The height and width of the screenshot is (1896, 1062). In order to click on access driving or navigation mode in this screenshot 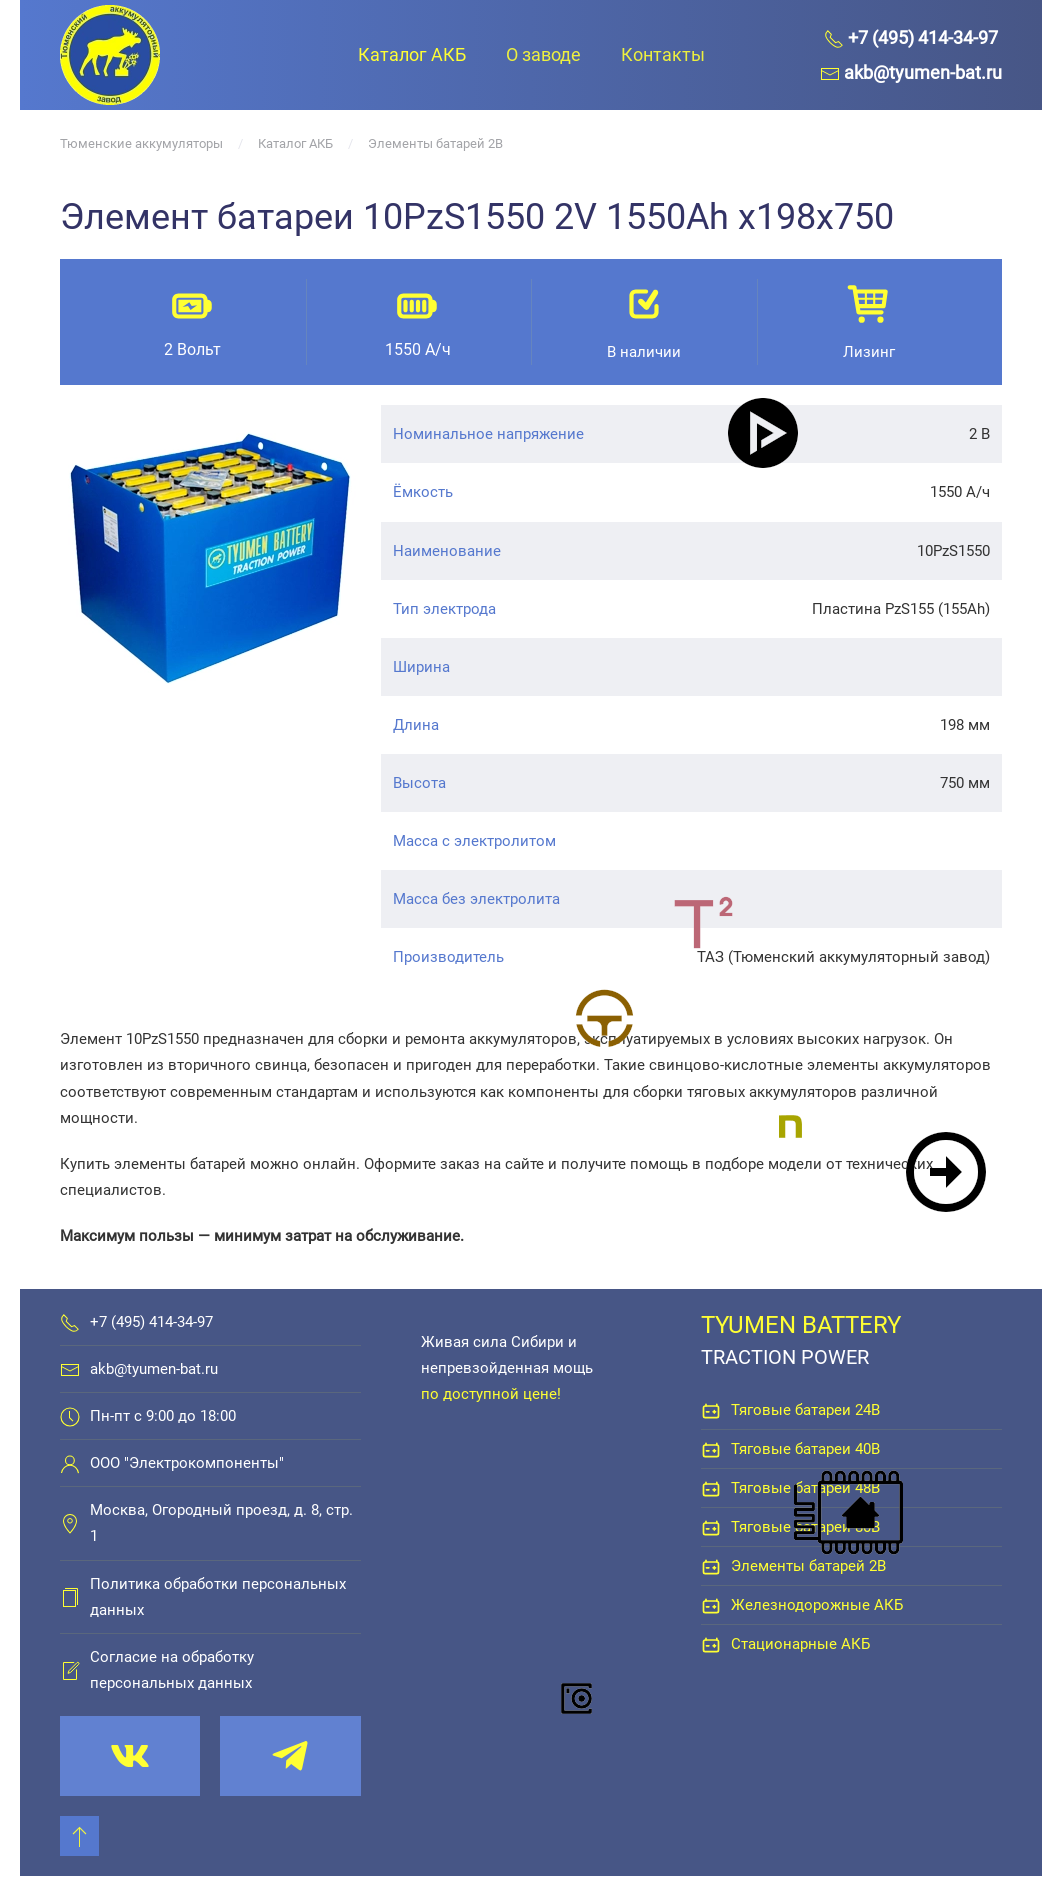, I will do `click(604, 1018)`.